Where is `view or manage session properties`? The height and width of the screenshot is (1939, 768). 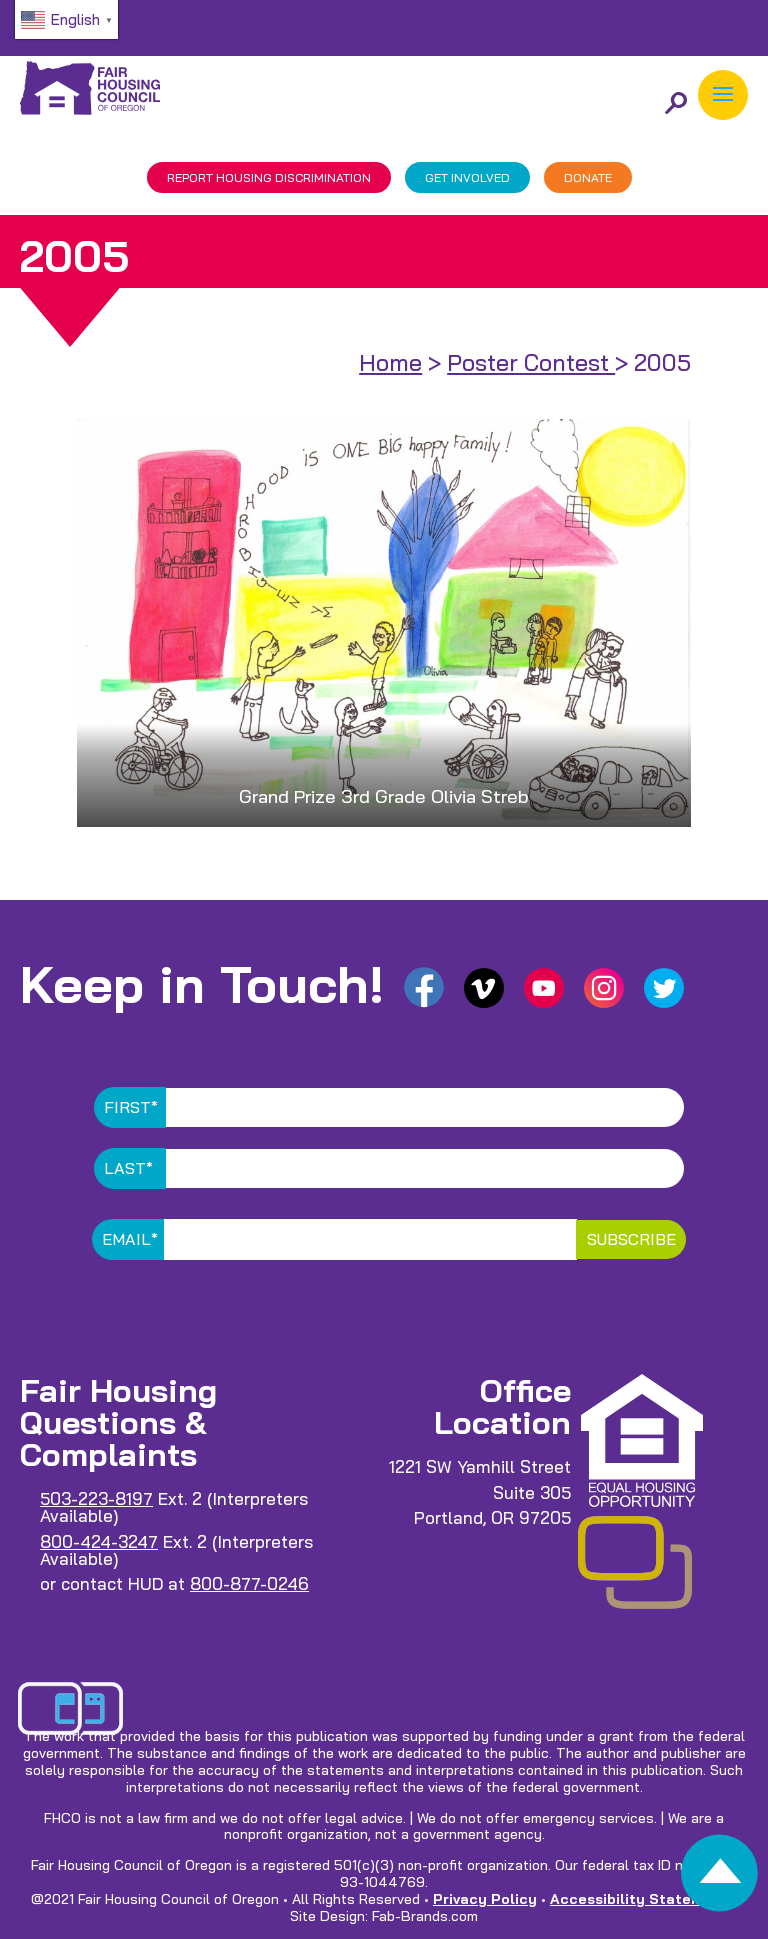 view or manage session properties is located at coordinates (635, 1566).